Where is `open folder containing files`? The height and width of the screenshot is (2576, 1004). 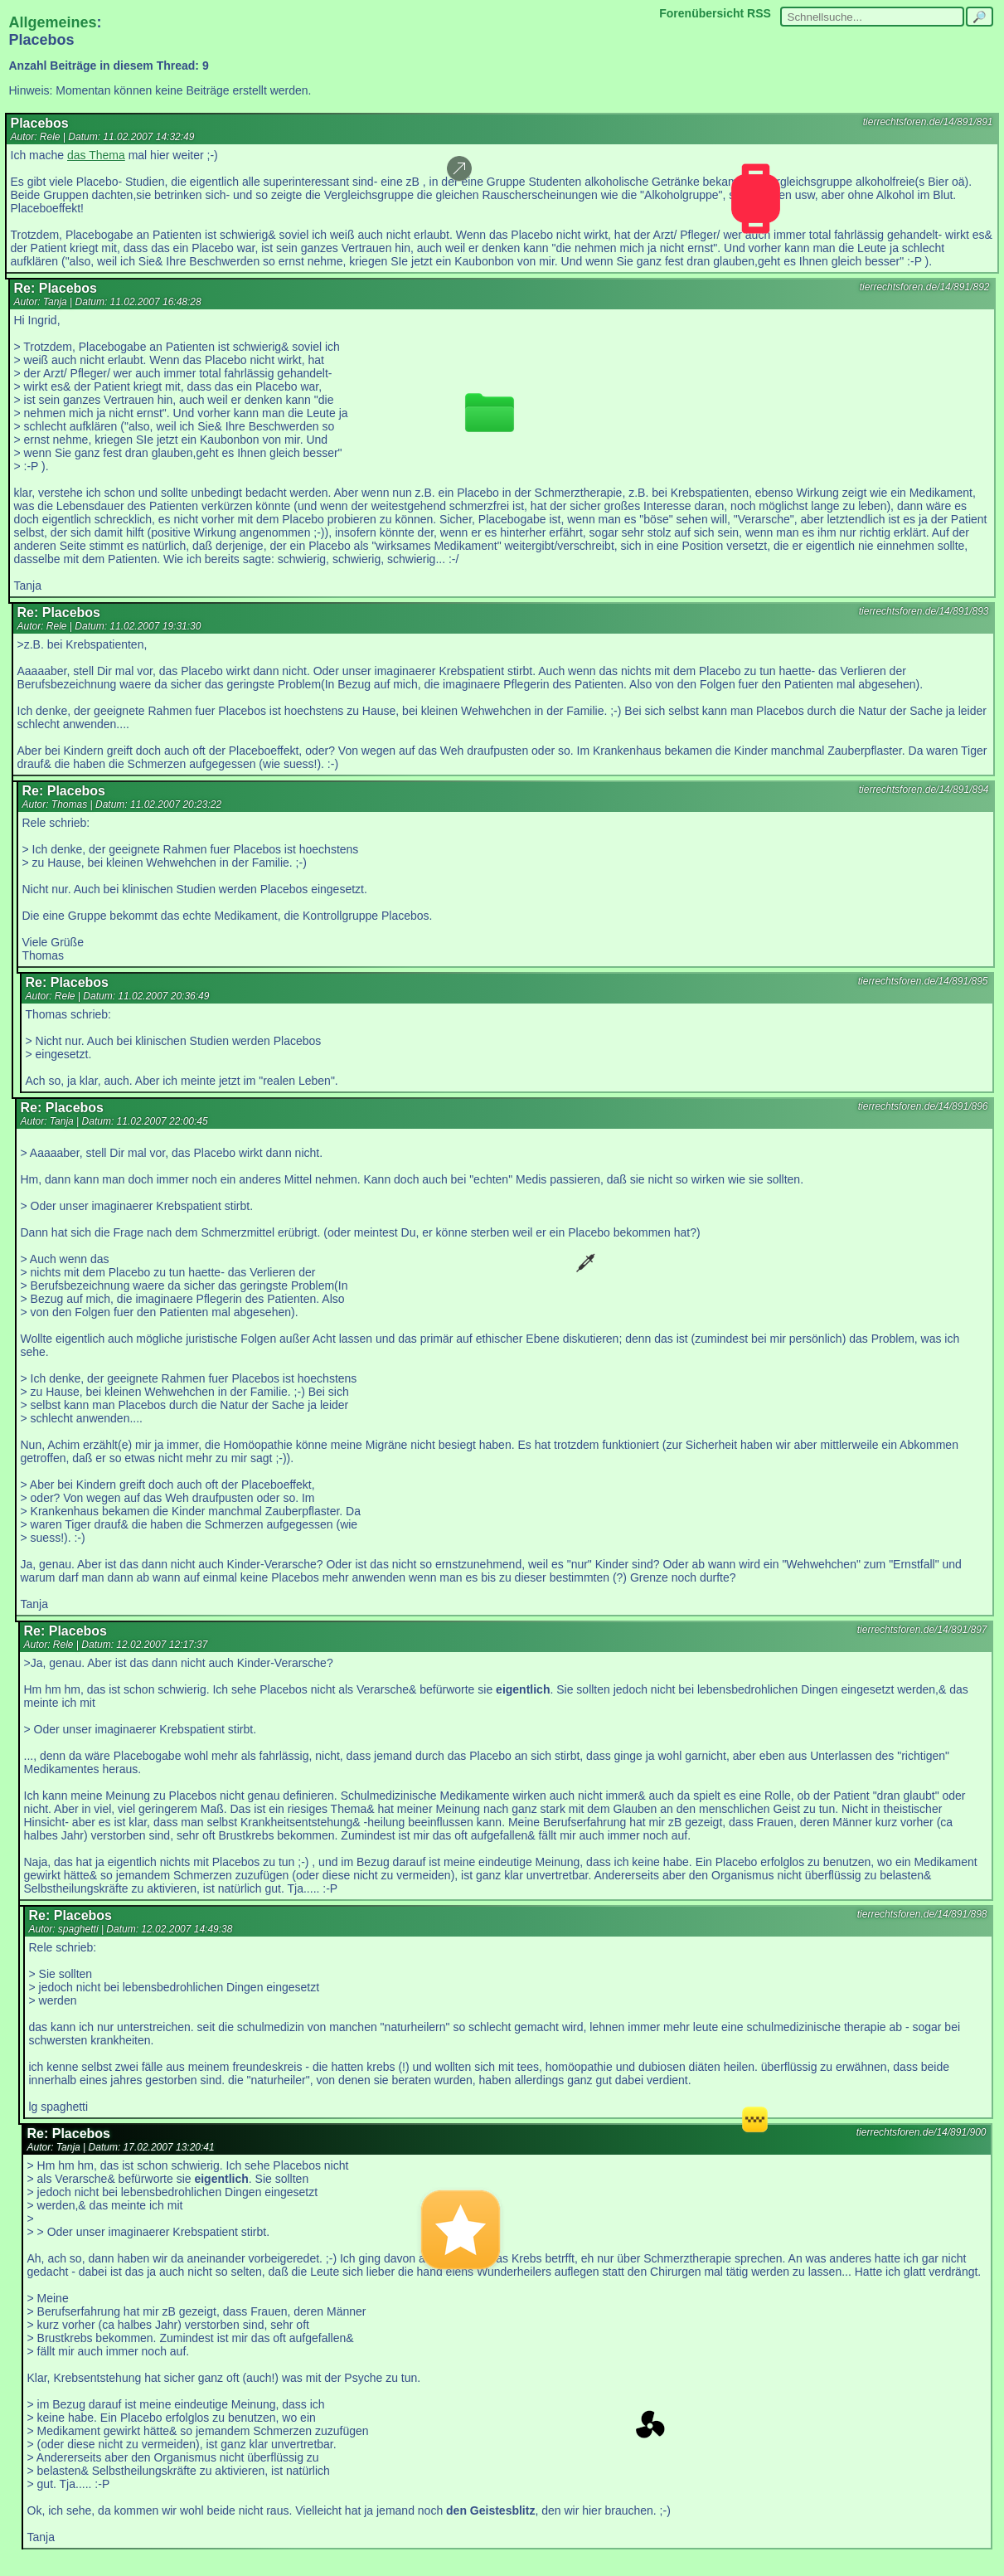
open folder containing files is located at coordinates (489, 412).